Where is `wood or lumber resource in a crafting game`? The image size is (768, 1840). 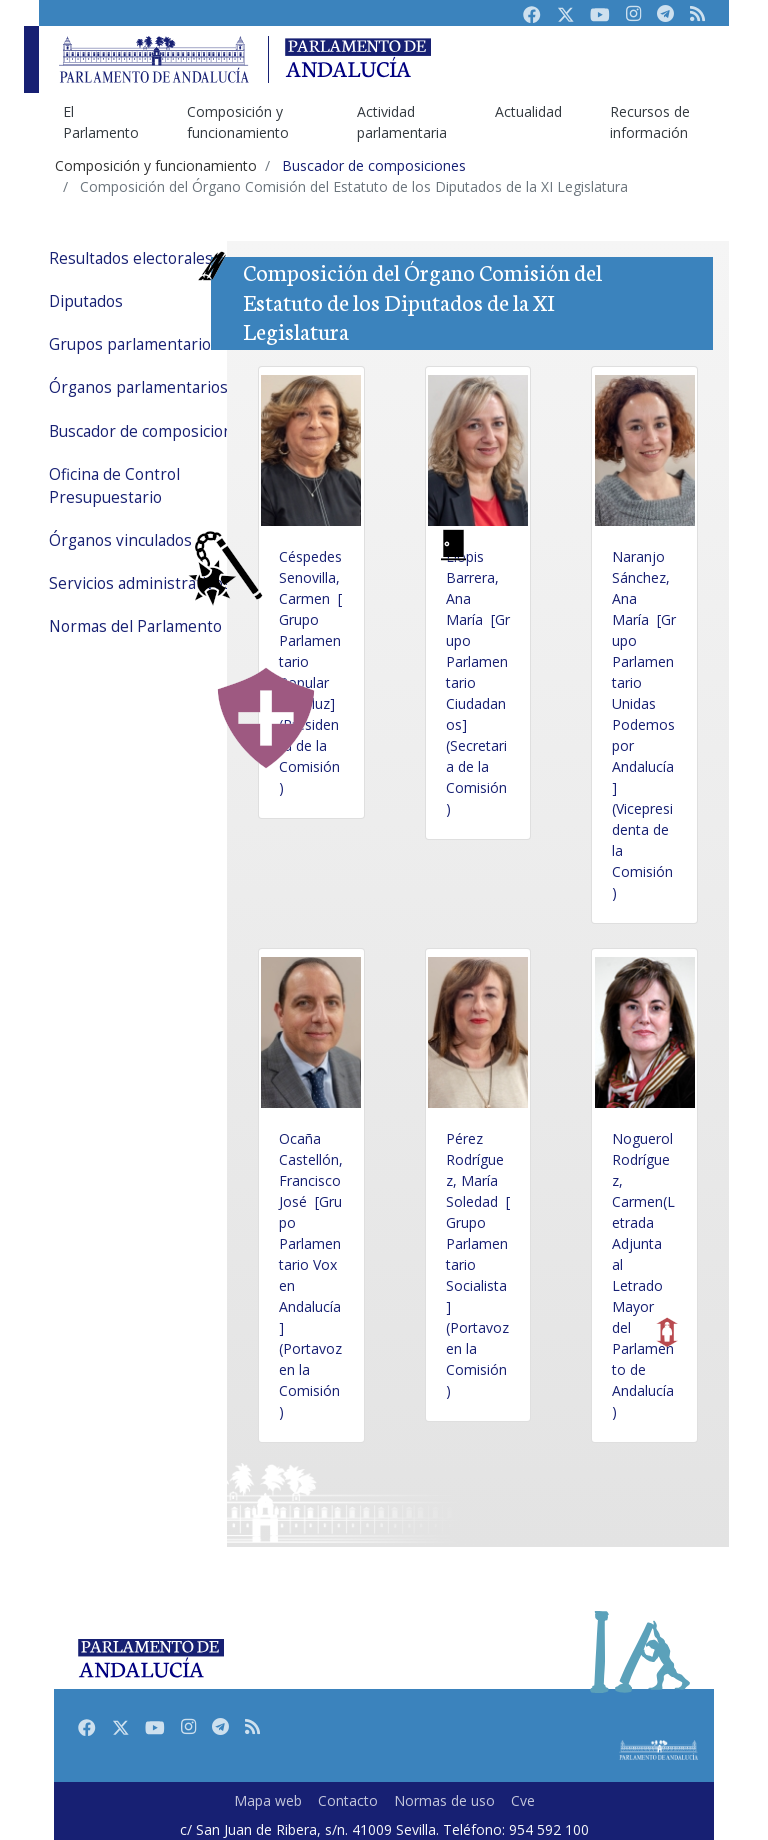
wood or lumber resource in a crafting game is located at coordinates (212, 266).